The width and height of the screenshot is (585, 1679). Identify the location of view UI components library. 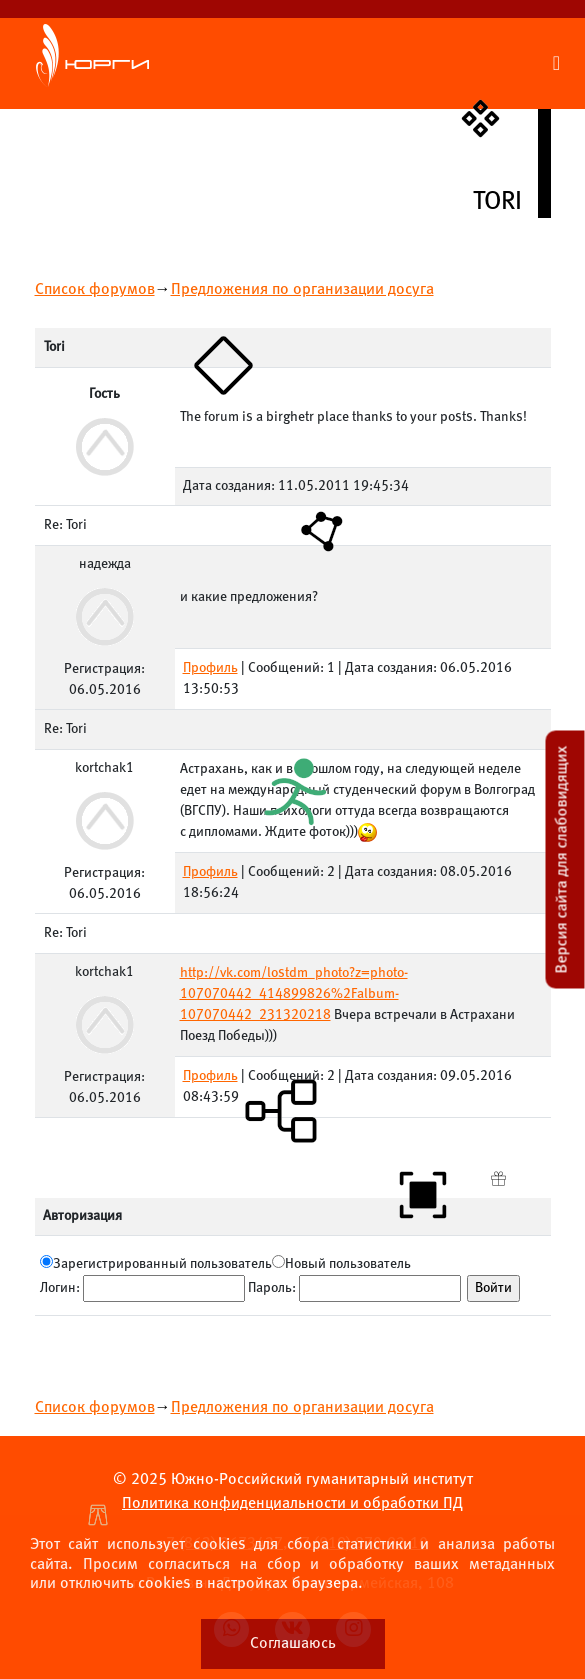
(480, 118).